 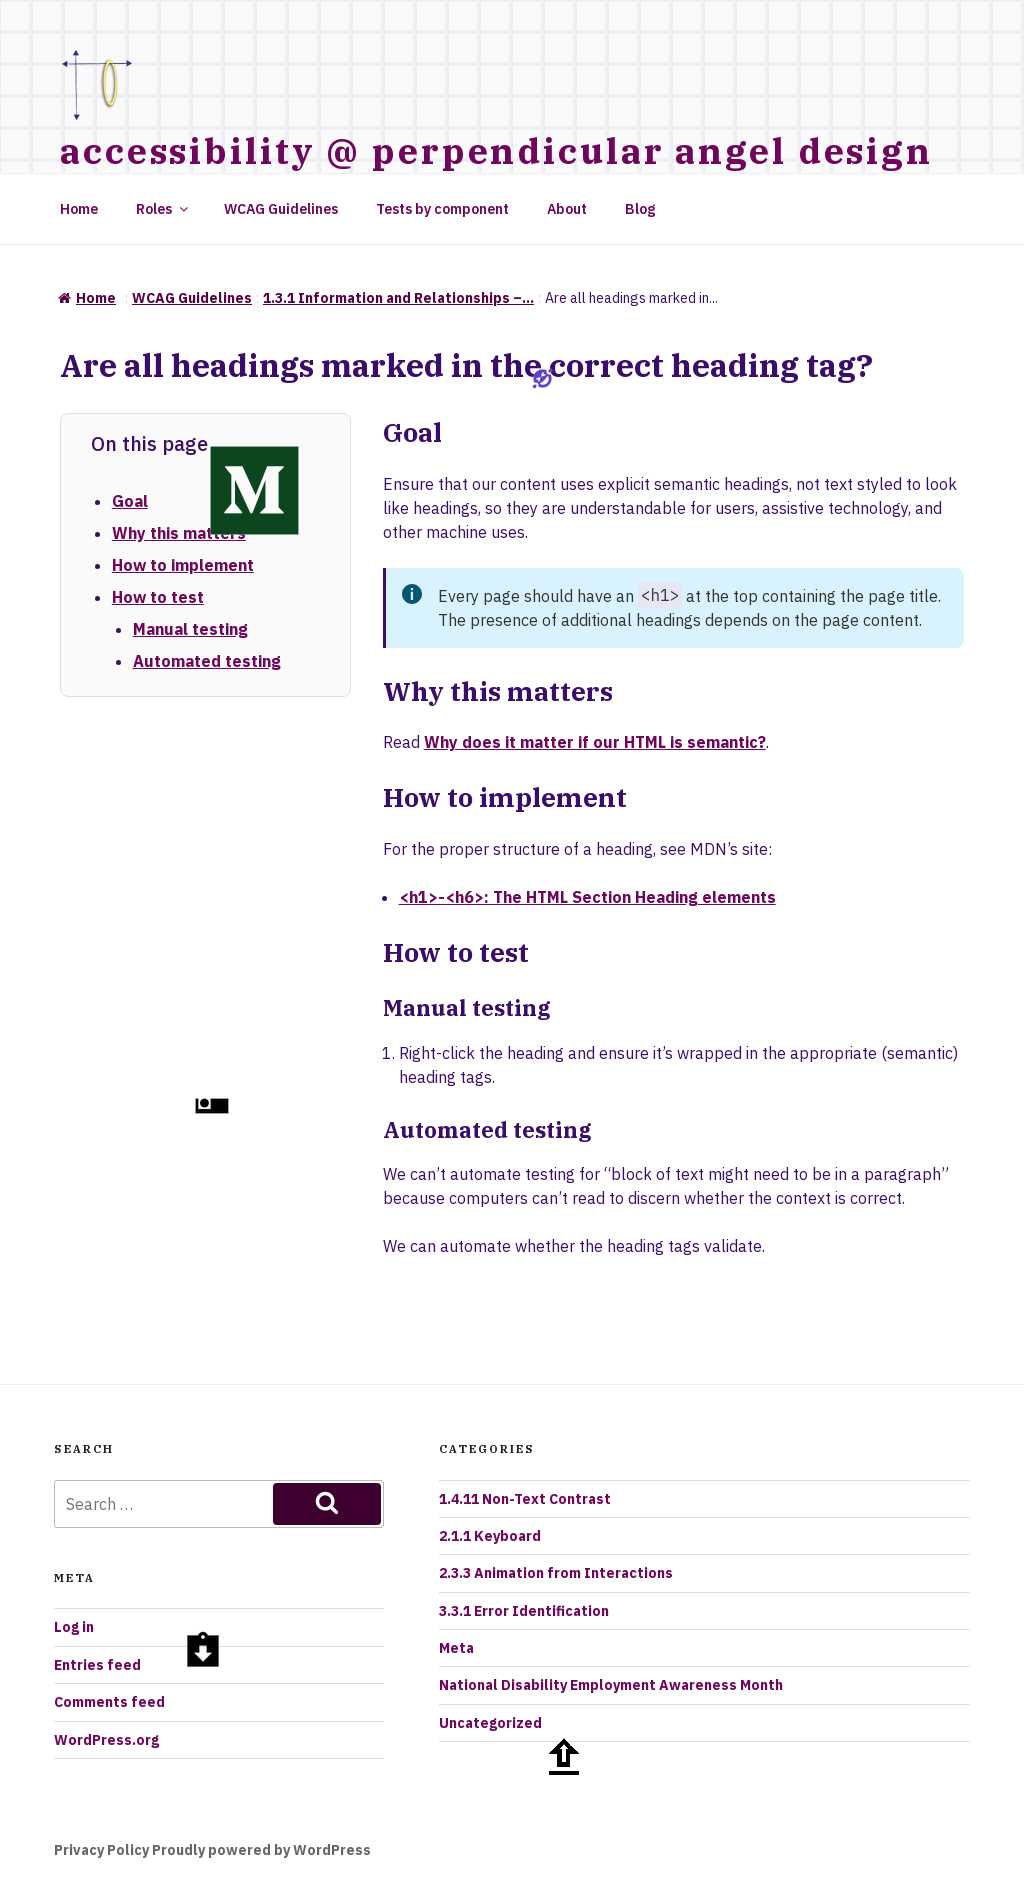 What do you see at coordinates (542, 378) in the screenshot?
I see `react with laughing emoji` at bounding box center [542, 378].